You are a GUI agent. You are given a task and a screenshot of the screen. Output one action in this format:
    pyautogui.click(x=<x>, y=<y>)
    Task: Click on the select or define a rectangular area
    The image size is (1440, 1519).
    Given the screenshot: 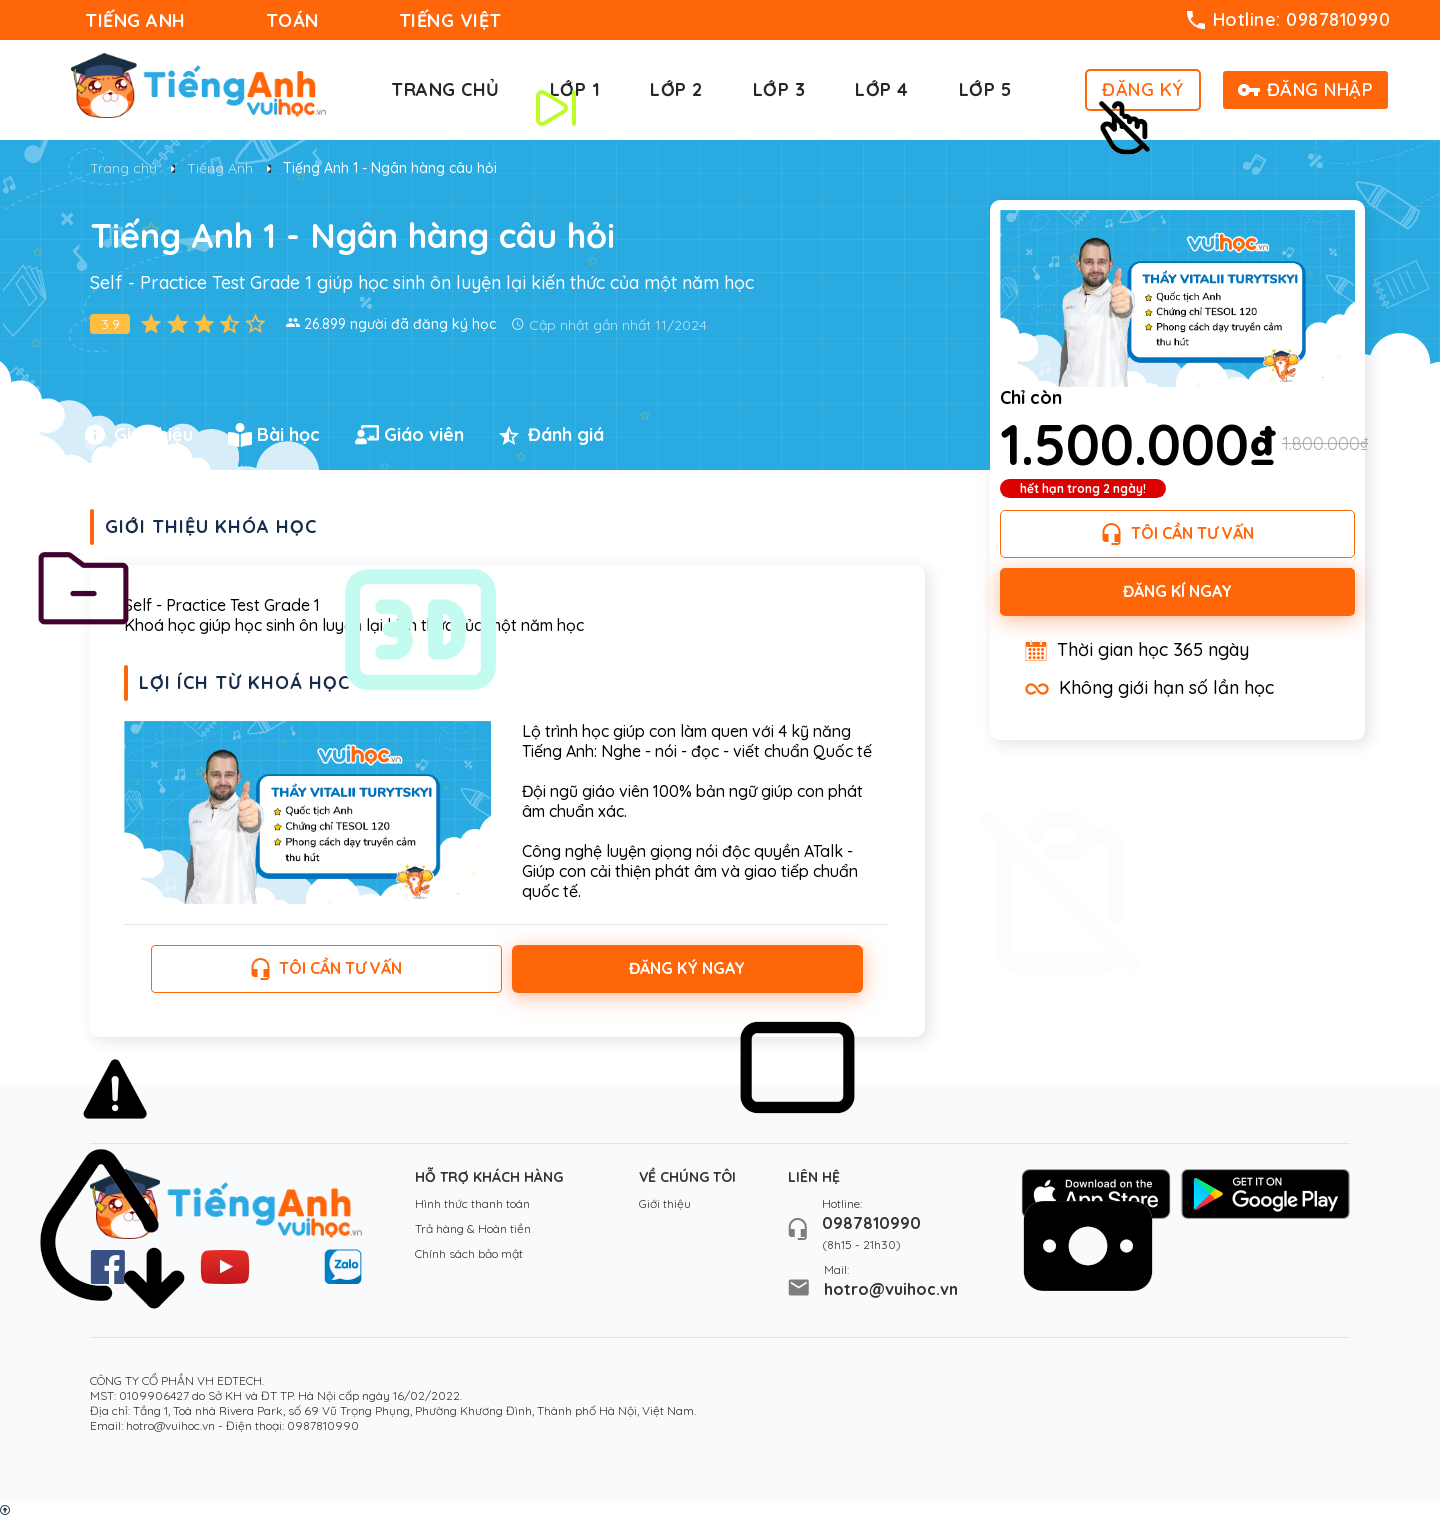 What is the action you would take?
    pyautogui.click(x=797, y=1067)
    